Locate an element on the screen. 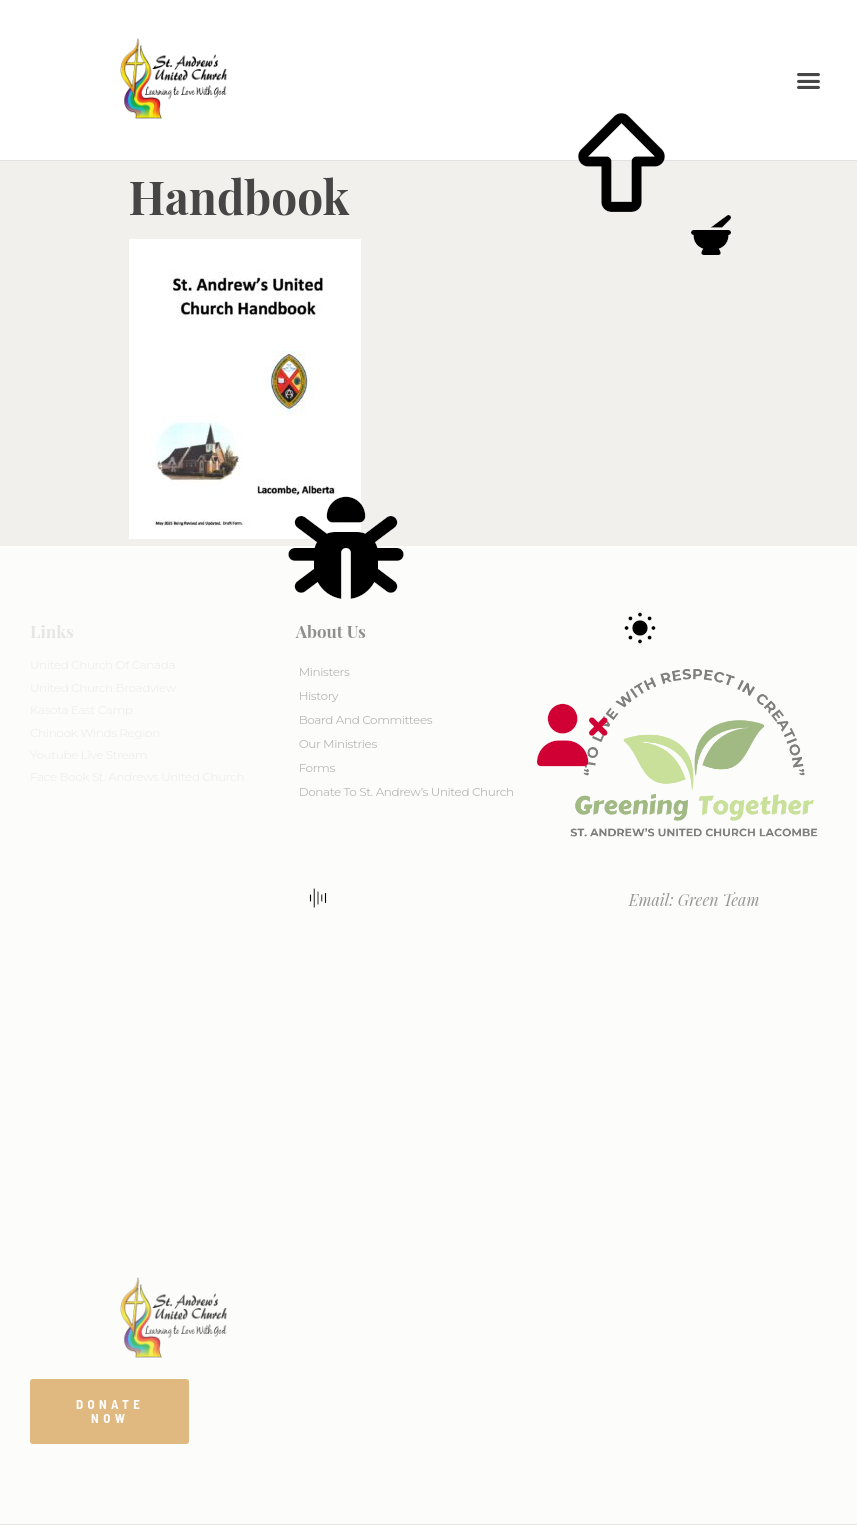  upvote or like content is located at coordinates (621, 161).